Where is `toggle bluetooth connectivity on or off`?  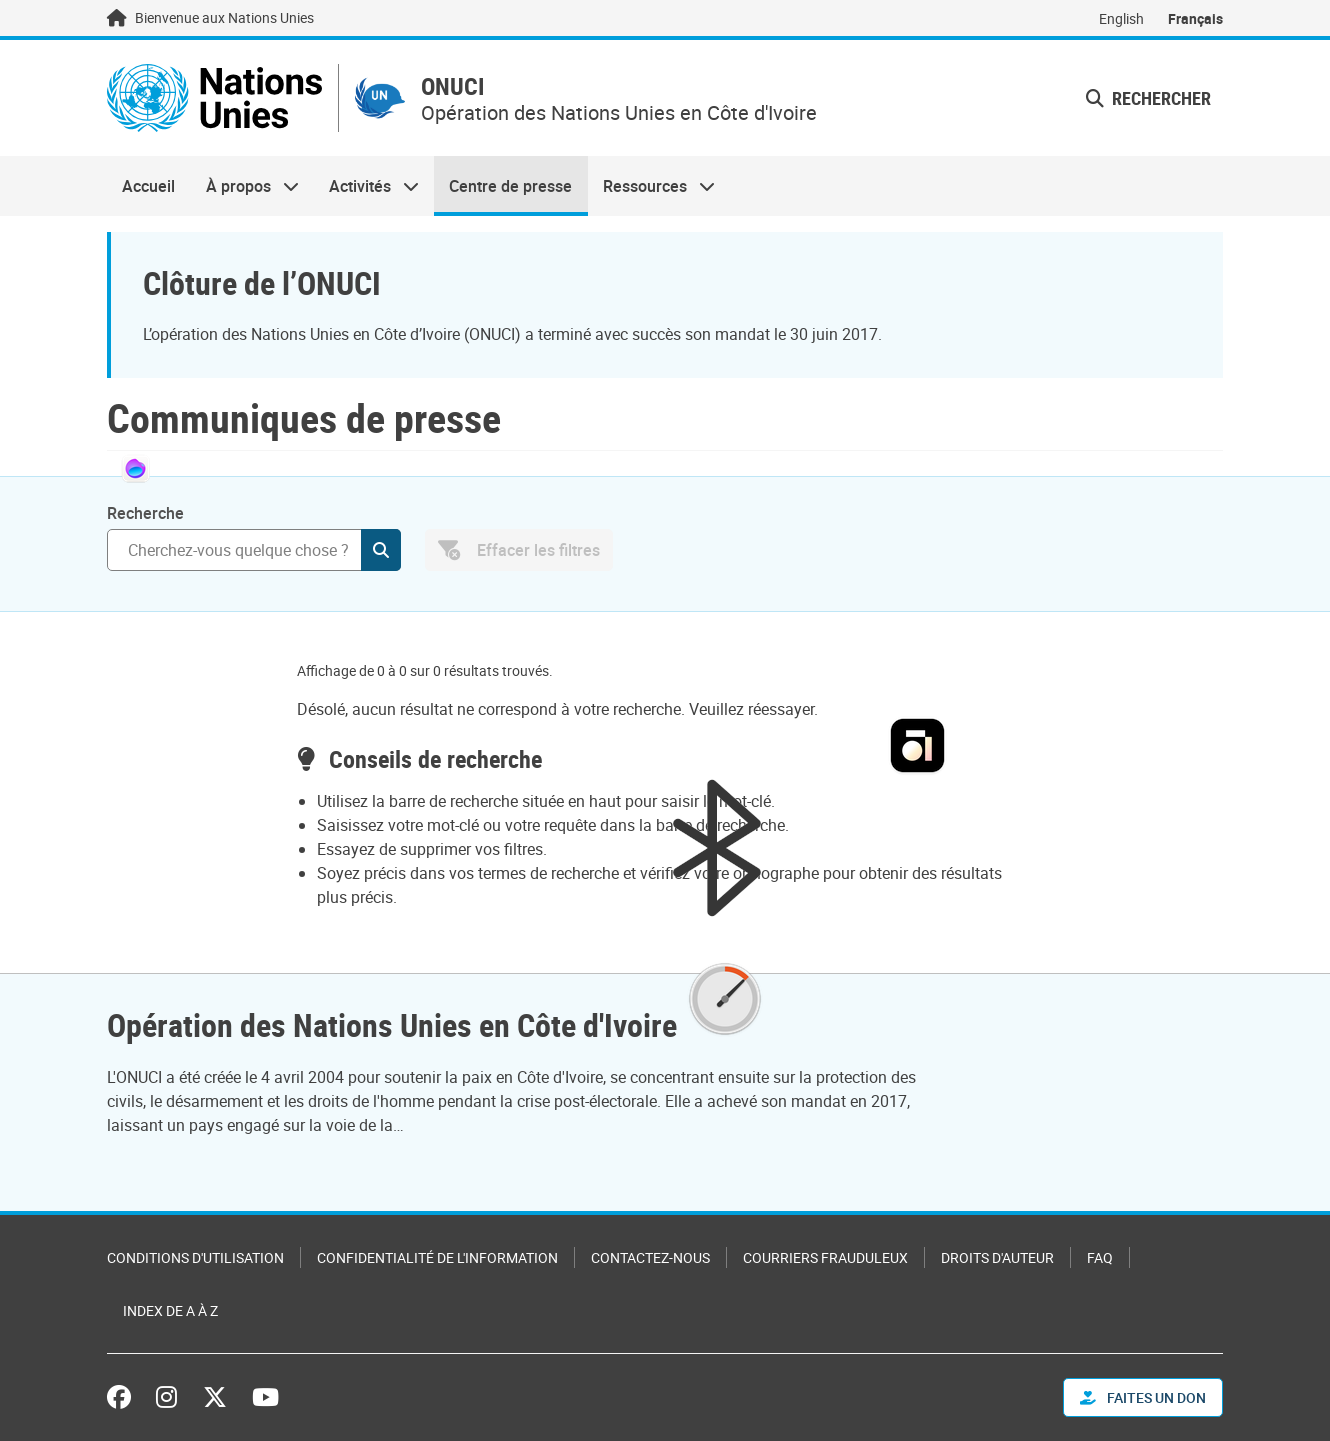 toggle bluetooth connectivity on or off is located at coordinates (717, 848).